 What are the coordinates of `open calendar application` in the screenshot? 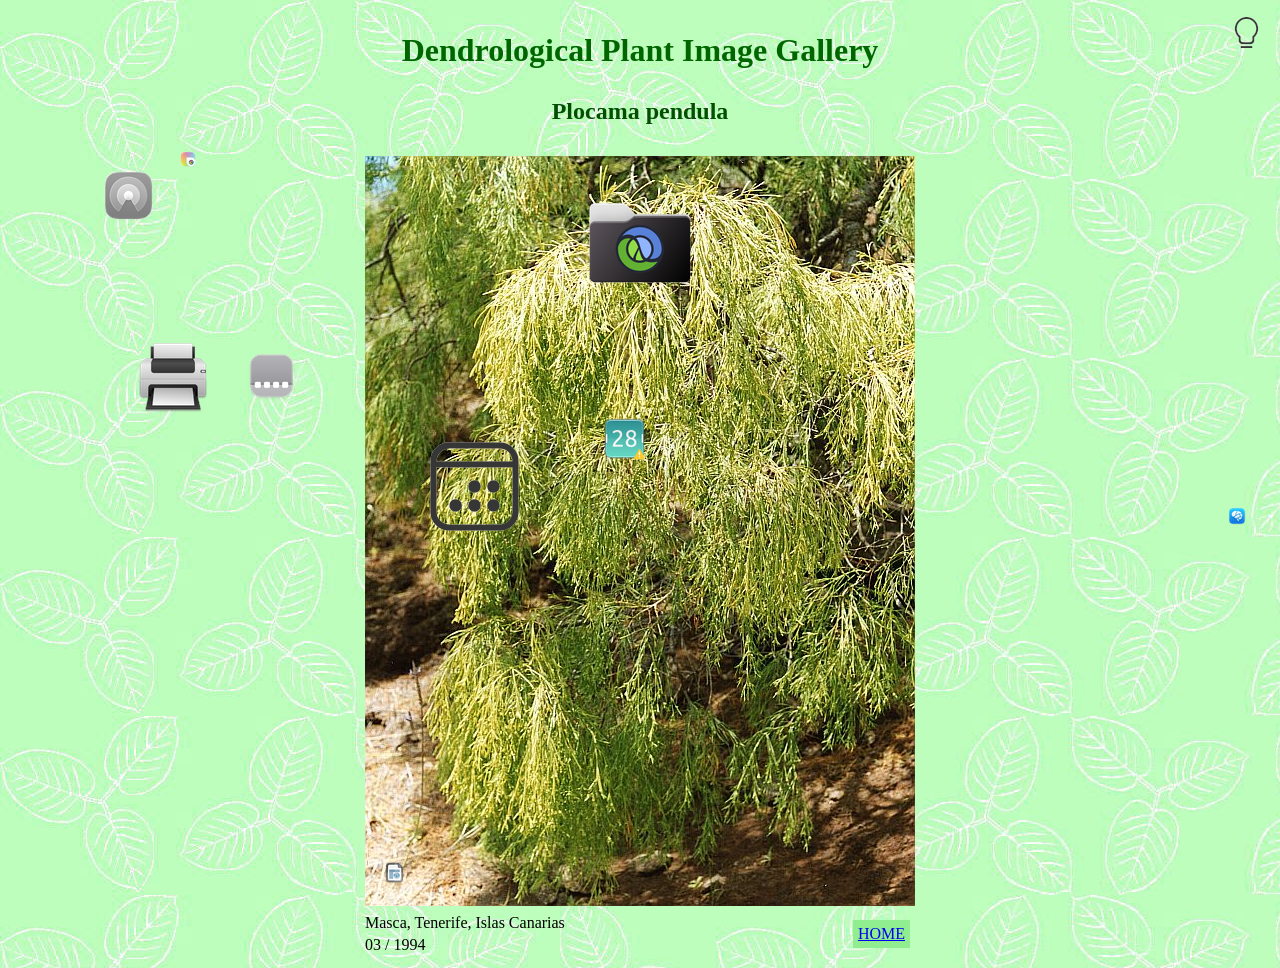 It's located at (474, 486).